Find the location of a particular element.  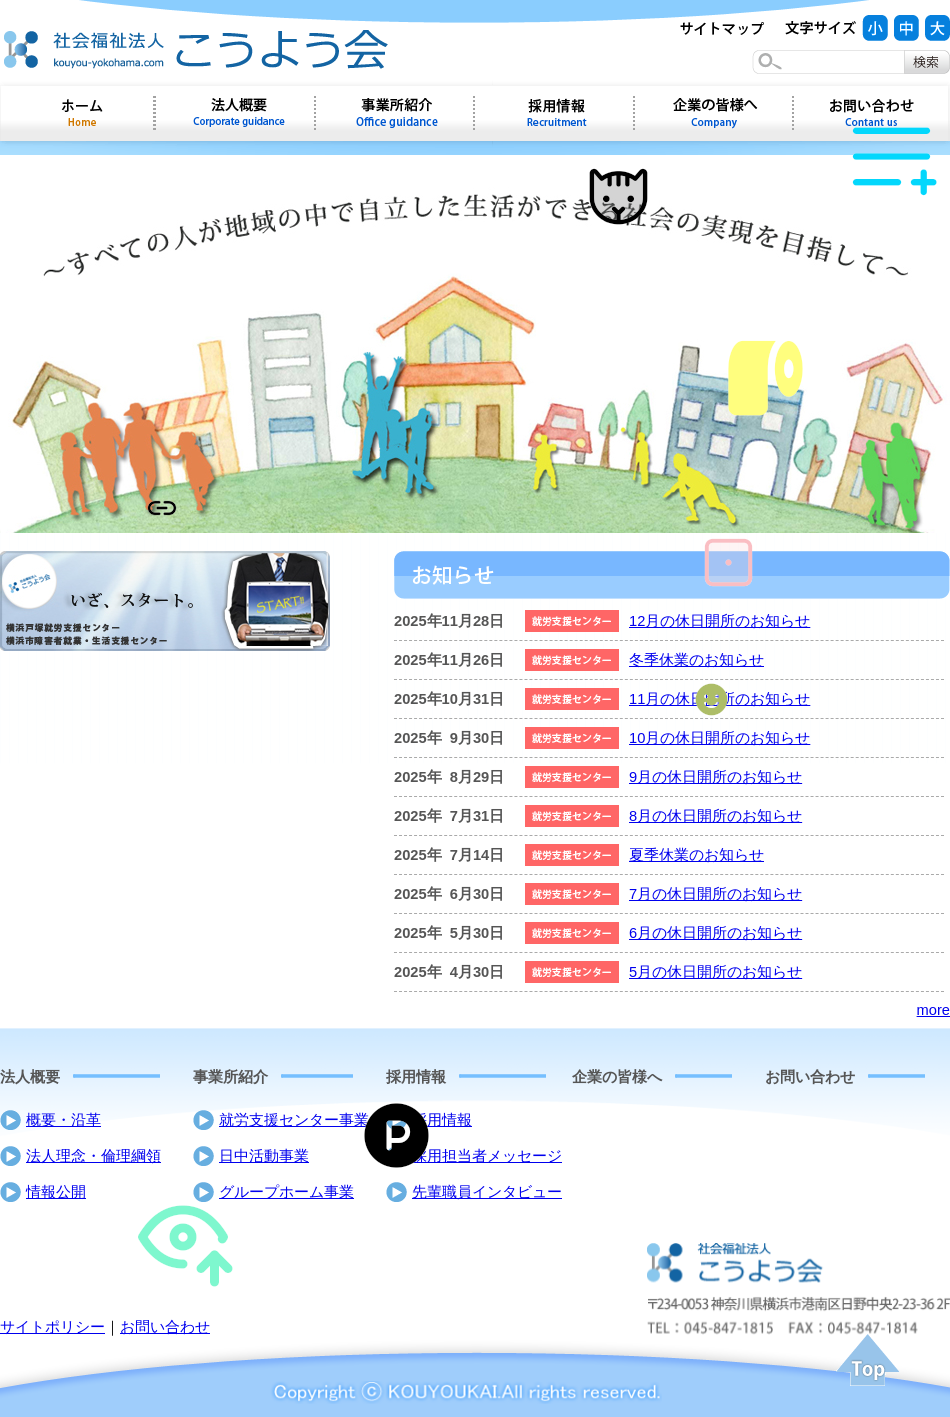

roll the dice or generate a random result is located at coordinates (728, 562).